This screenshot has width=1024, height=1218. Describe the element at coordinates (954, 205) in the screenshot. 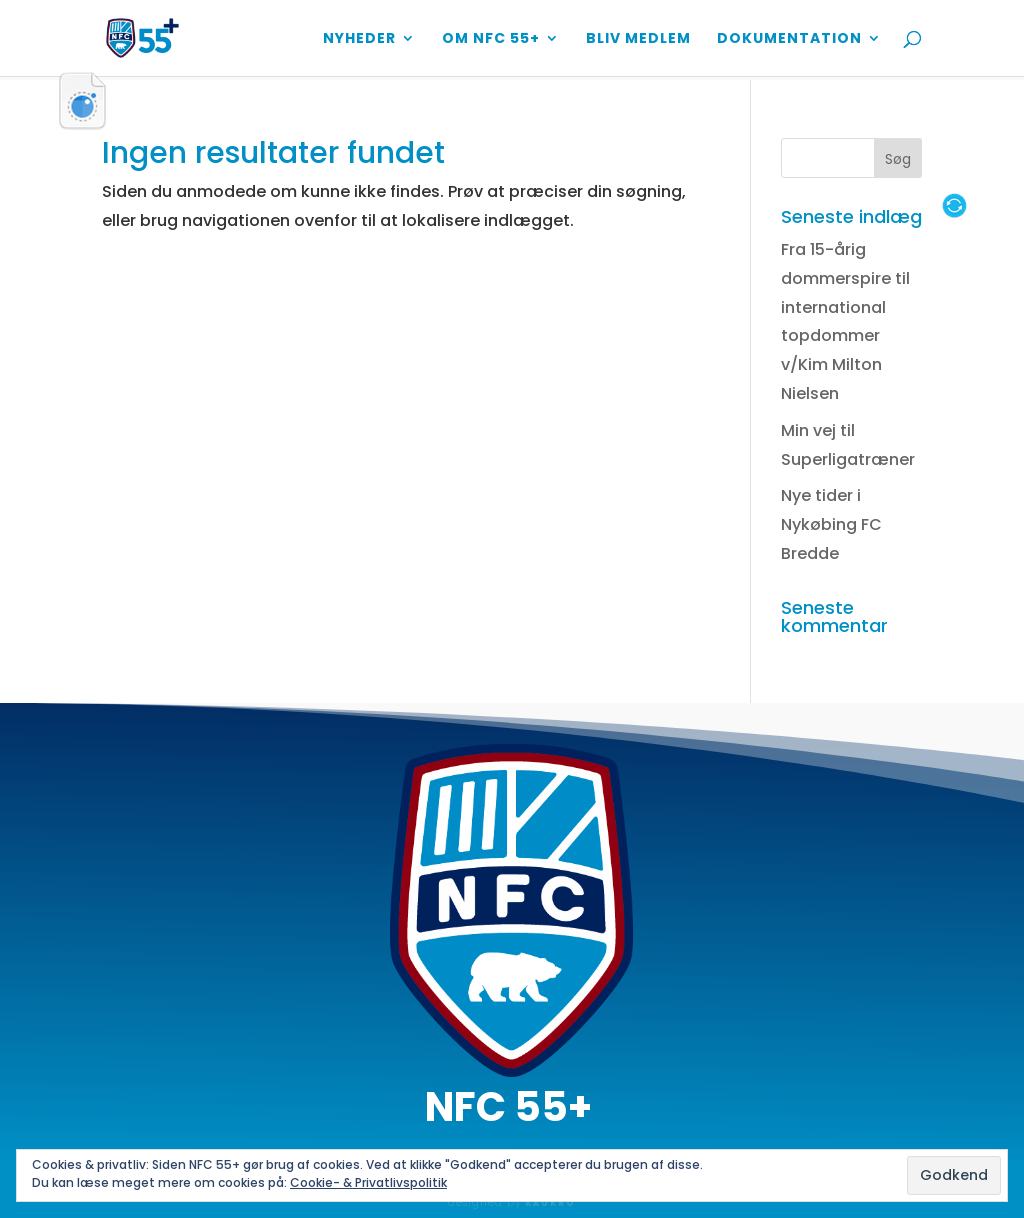

I see `dropbox is currently syncing files` at that location.